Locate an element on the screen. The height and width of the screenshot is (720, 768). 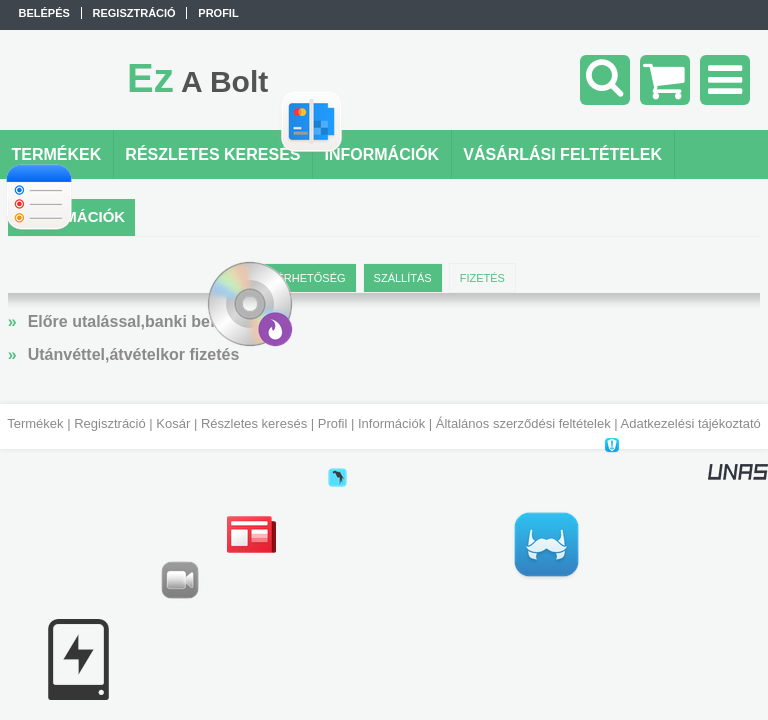
burn data to a dvd disc is located at coordinates (250, 304).